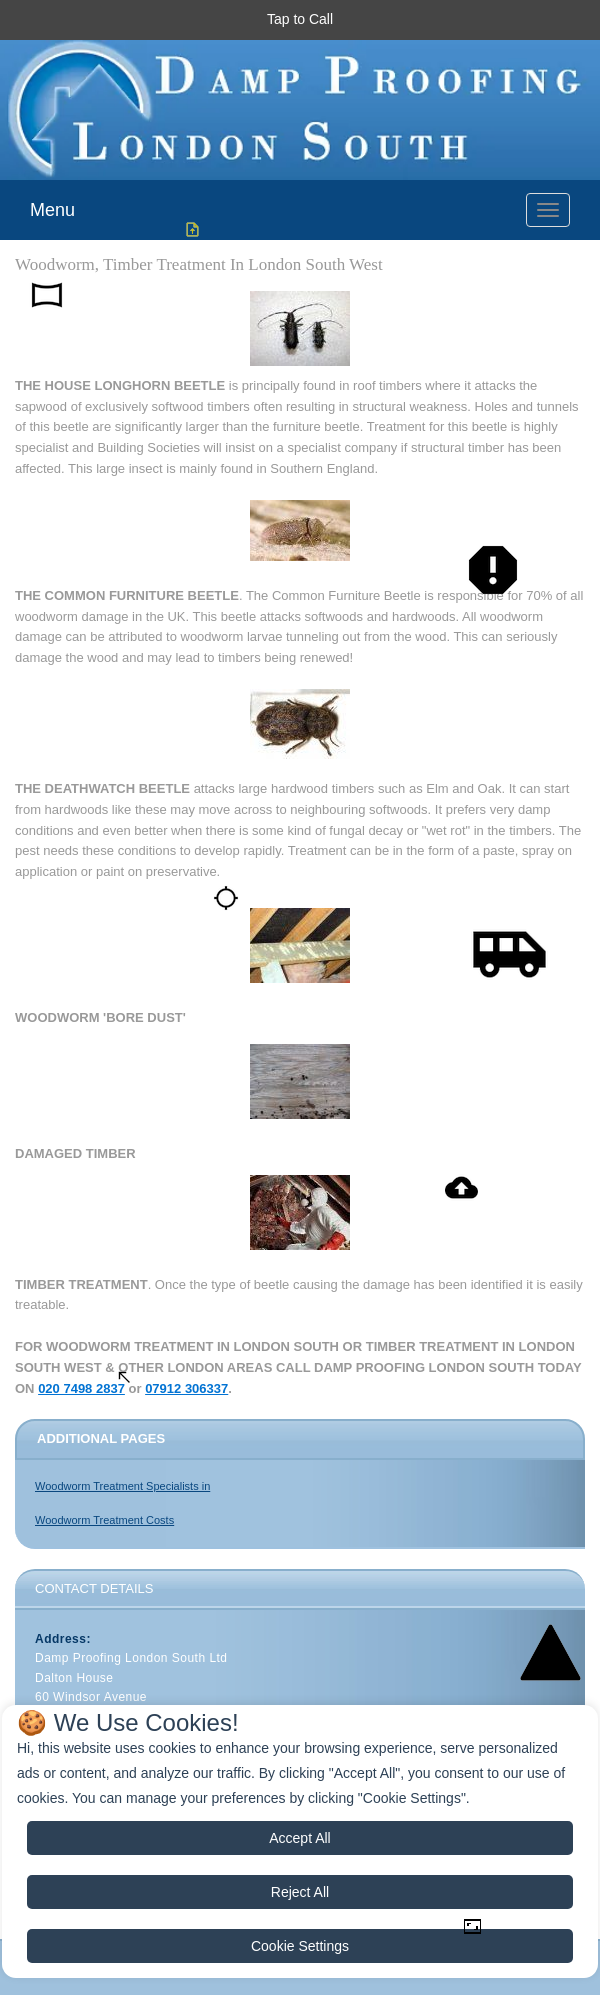  What do you see at coordinates (509, 954) in the screenshot?
I see `access airport shuttle services` at bounding box center [509, 954].